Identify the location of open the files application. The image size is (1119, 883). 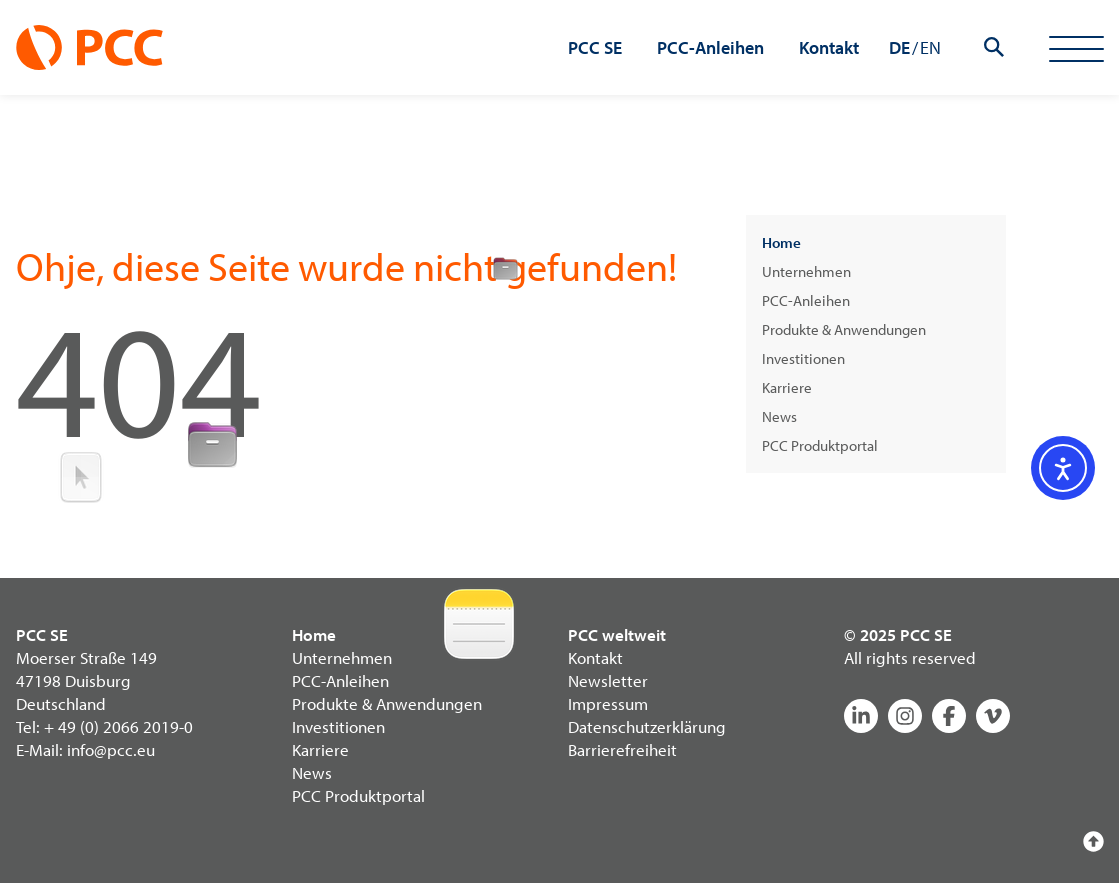
(505, 268).